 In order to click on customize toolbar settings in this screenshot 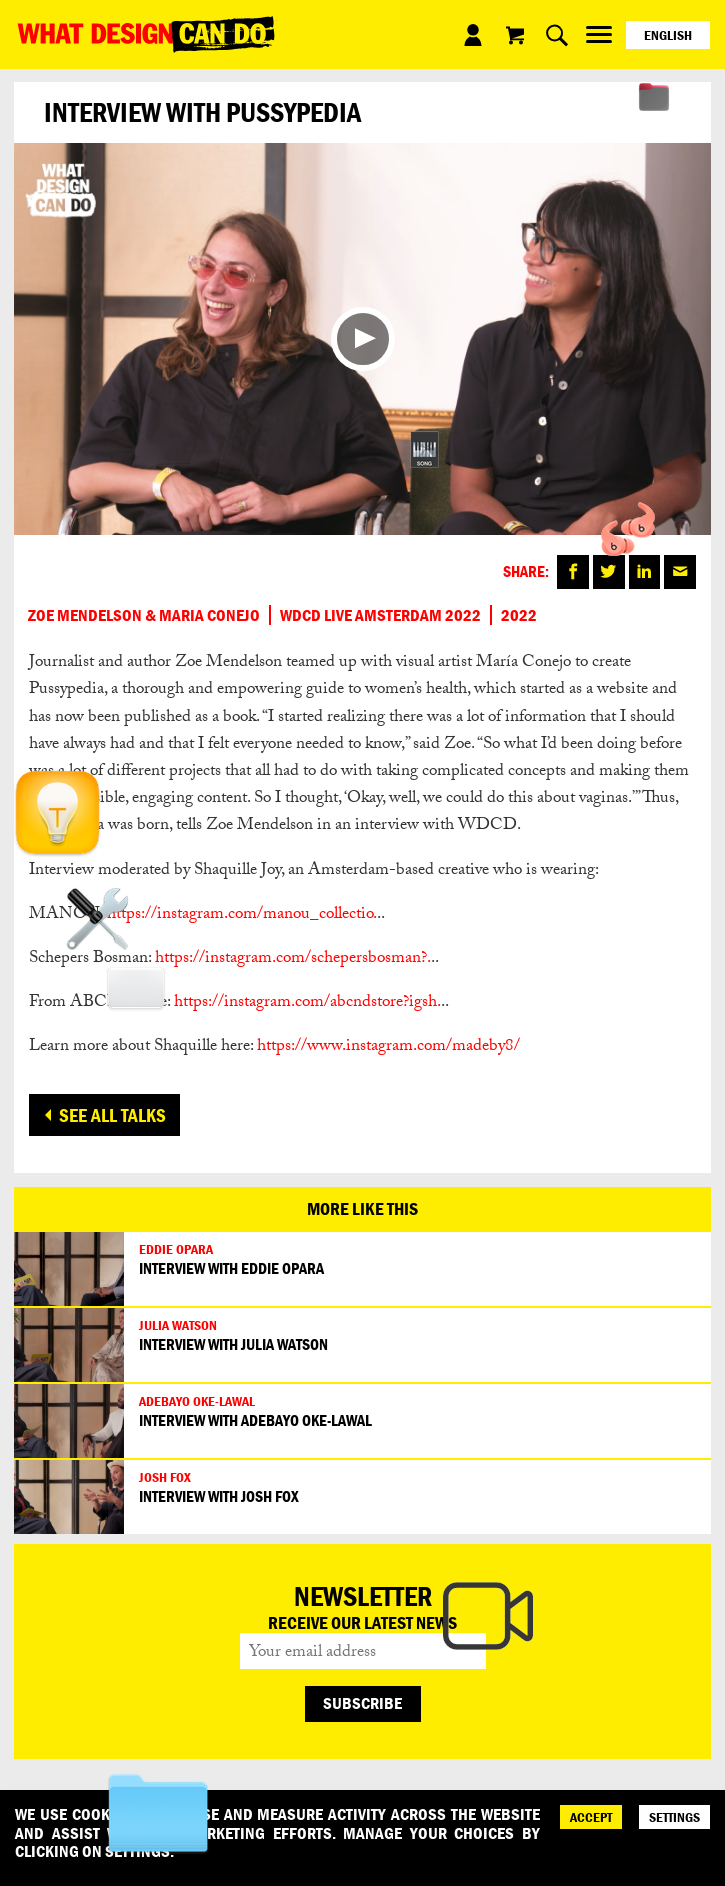, I will do `click(97, 919)`.